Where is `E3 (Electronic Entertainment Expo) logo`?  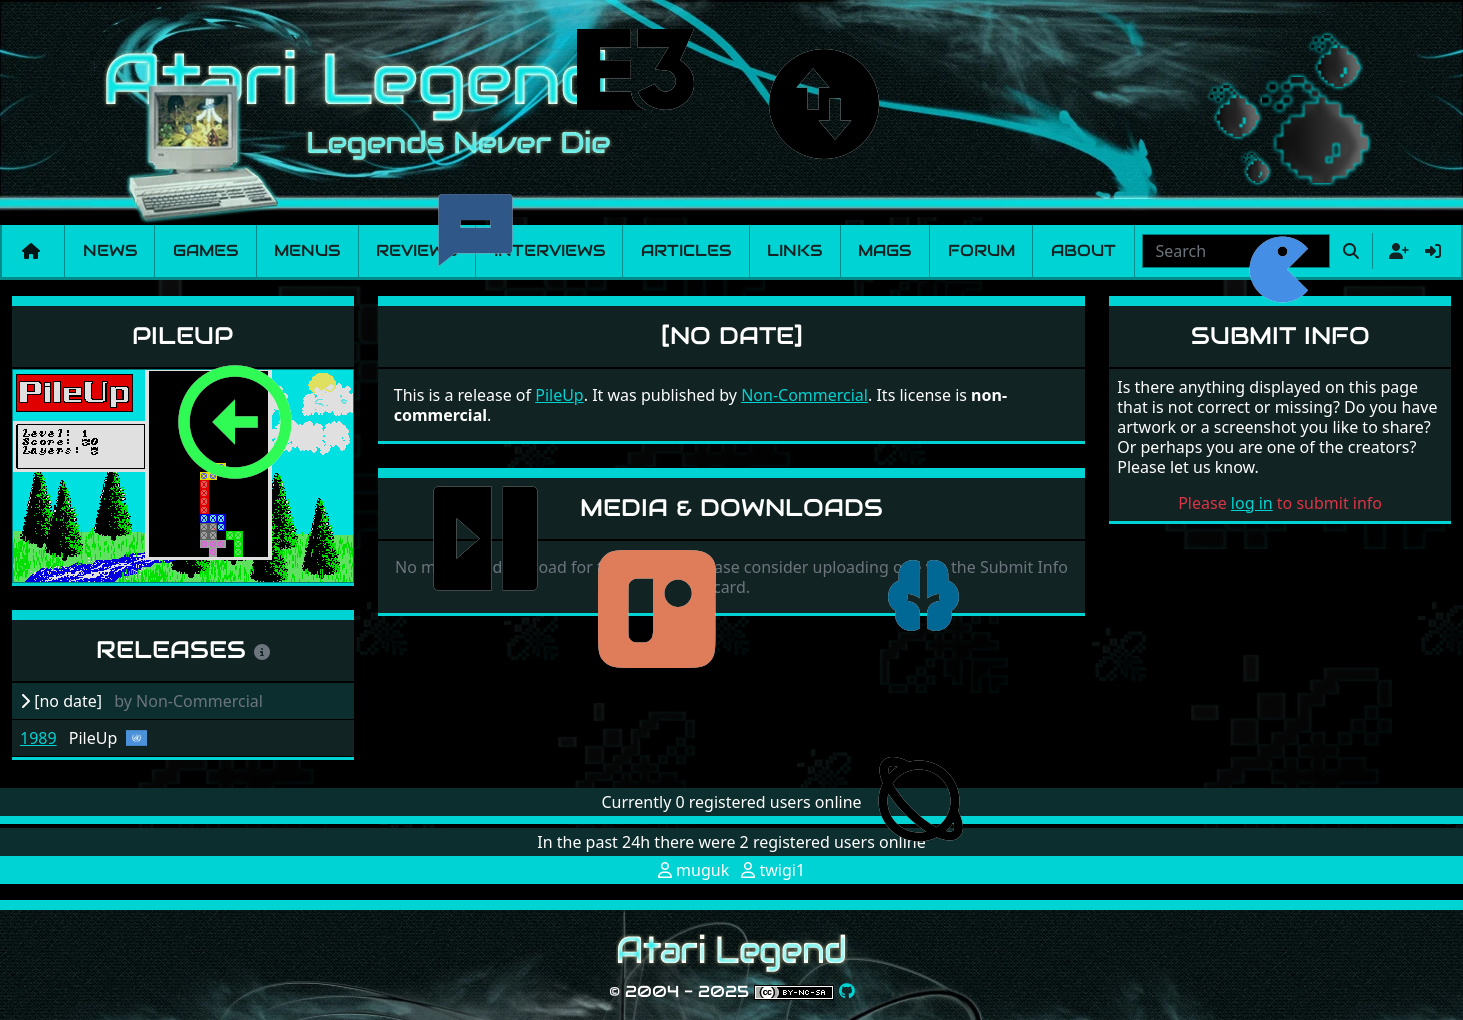 E3 (Electronic Entertainment Expo) logo is located at coordinates (635, 69).